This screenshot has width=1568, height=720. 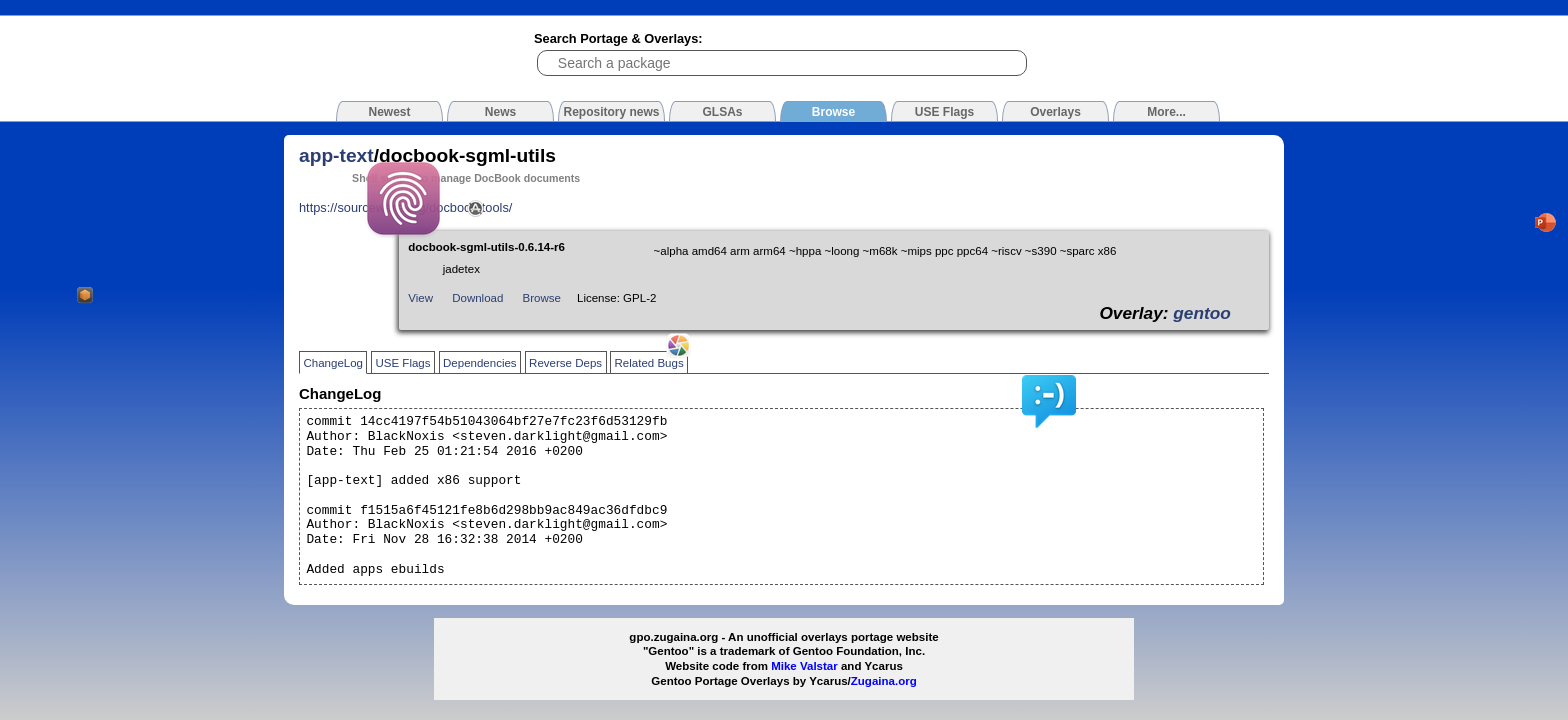 I want to click on open fingerprint authentication settings, so click(x=403, y=198).